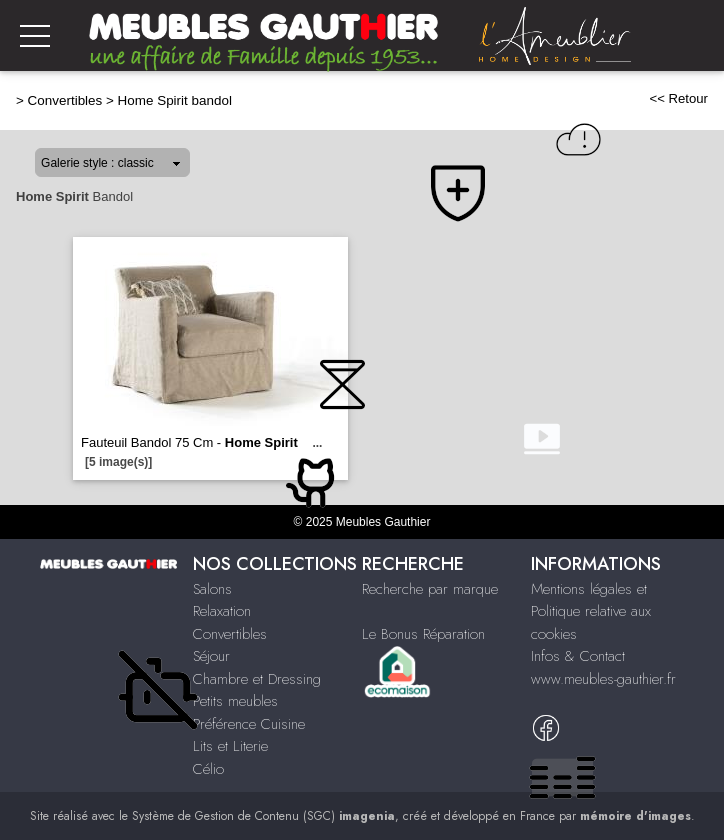 The height and width of the screenshot is (840, 724). Describe the element at coordinates (158, 690) in the screenshot. I see `disable bot or AI assistant` at that location.